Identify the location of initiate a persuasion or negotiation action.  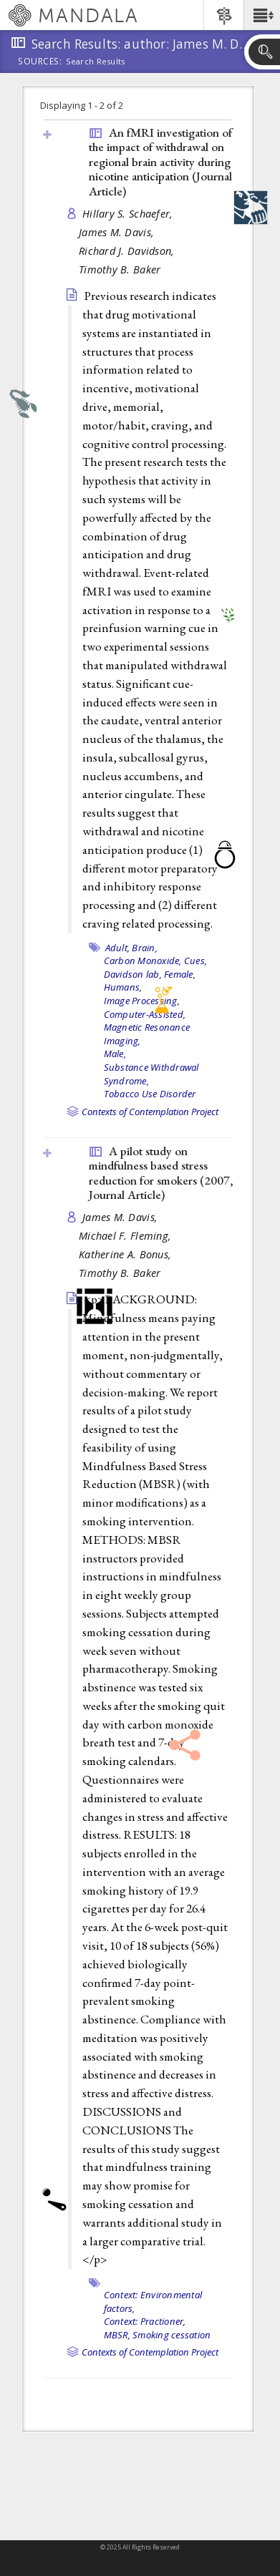
(251, 208).